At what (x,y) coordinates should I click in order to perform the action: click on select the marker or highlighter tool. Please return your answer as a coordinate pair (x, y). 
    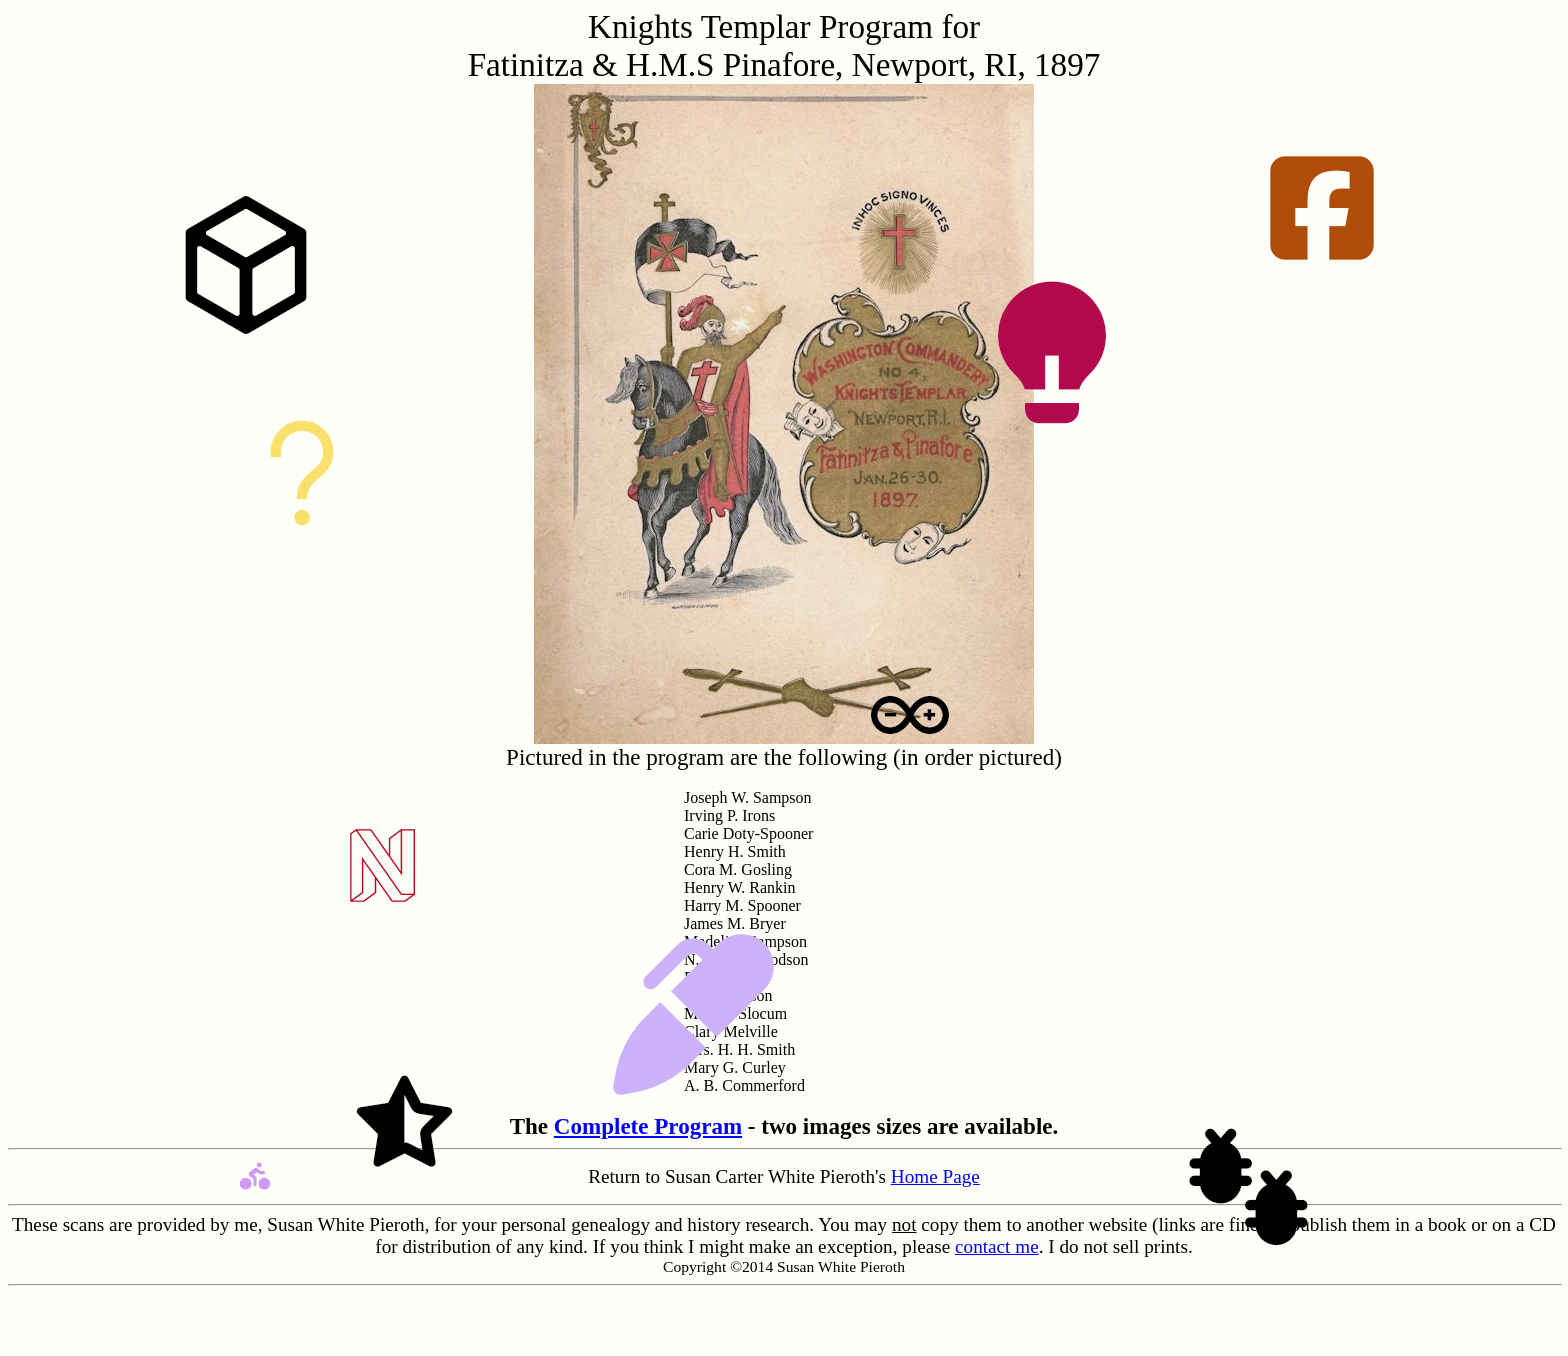
    Looking at the image, I should click on (693, 1014).